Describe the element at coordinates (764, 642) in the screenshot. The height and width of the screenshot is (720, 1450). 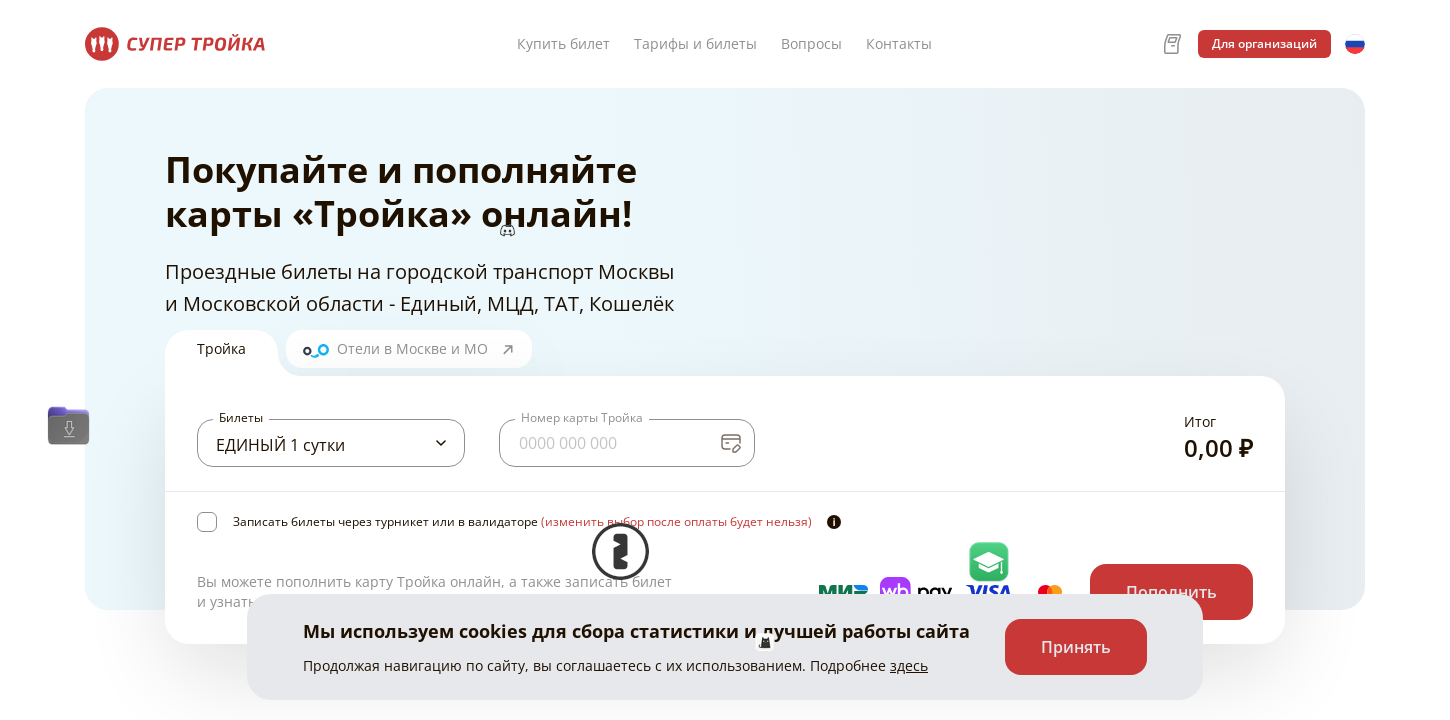
I see `open the Clash proxy app` at that location.